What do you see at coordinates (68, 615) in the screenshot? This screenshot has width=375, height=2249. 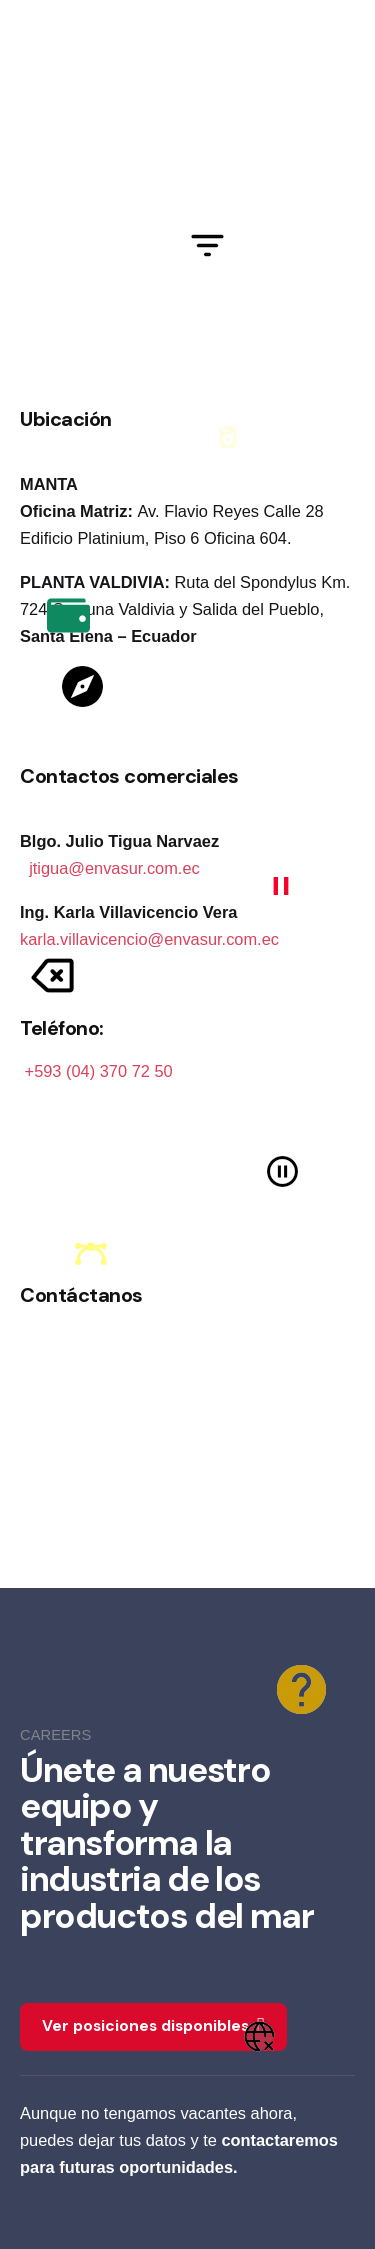 I see `access your wallet or payment methods` at bounding box center [68, 615].